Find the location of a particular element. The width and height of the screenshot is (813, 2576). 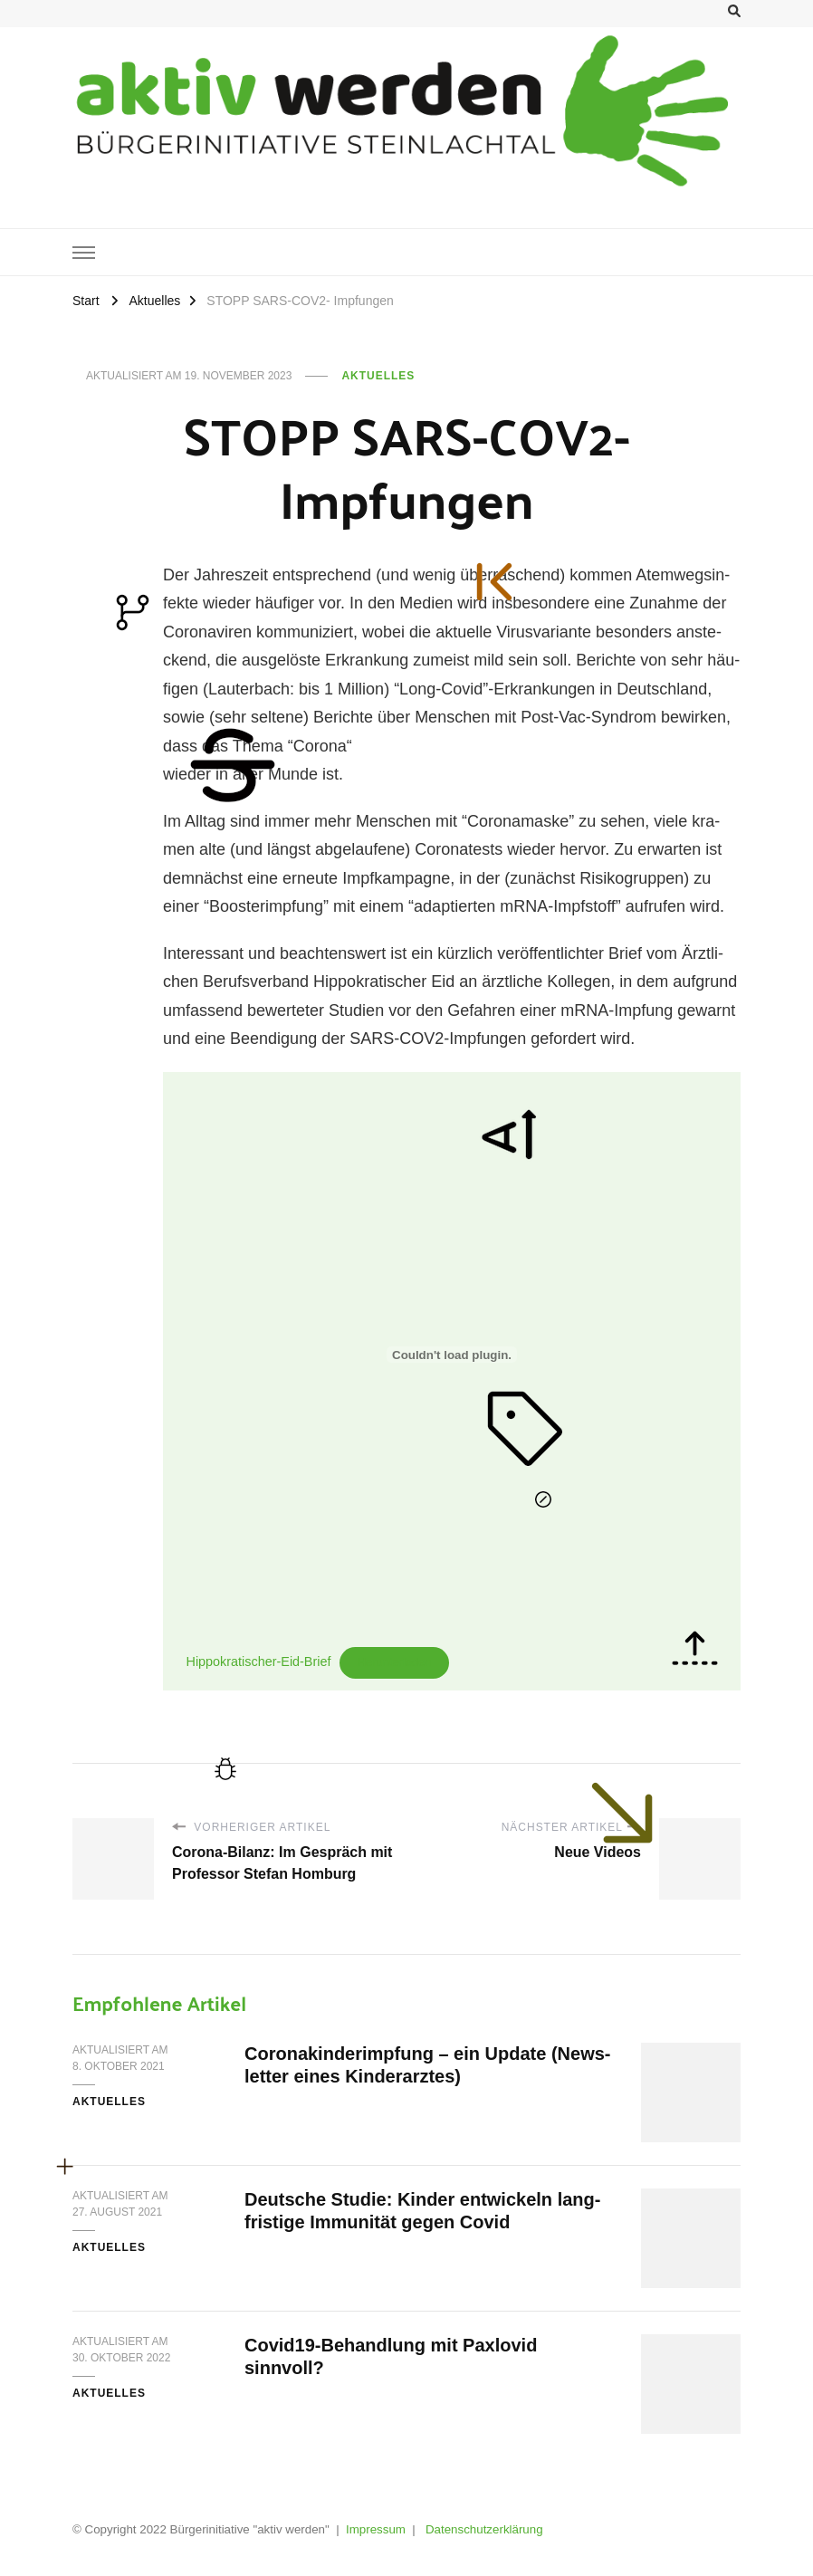

add or manage tags is located at coordinates (525, 1429).